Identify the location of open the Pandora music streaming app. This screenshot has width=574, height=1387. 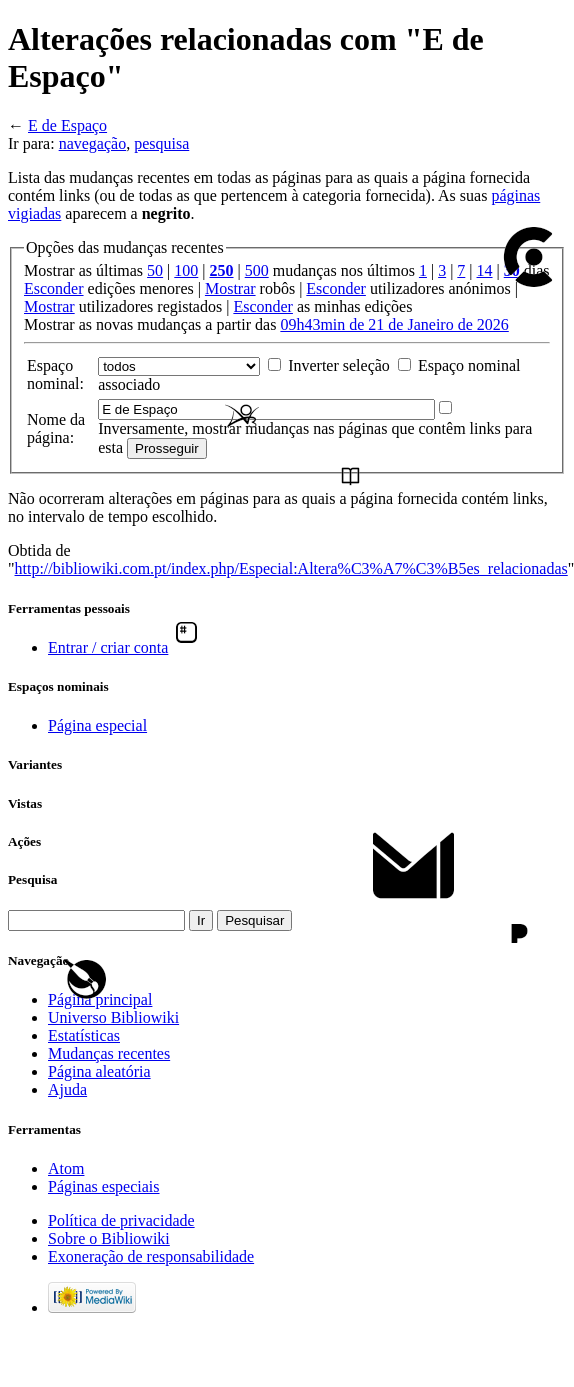
(519, 933).